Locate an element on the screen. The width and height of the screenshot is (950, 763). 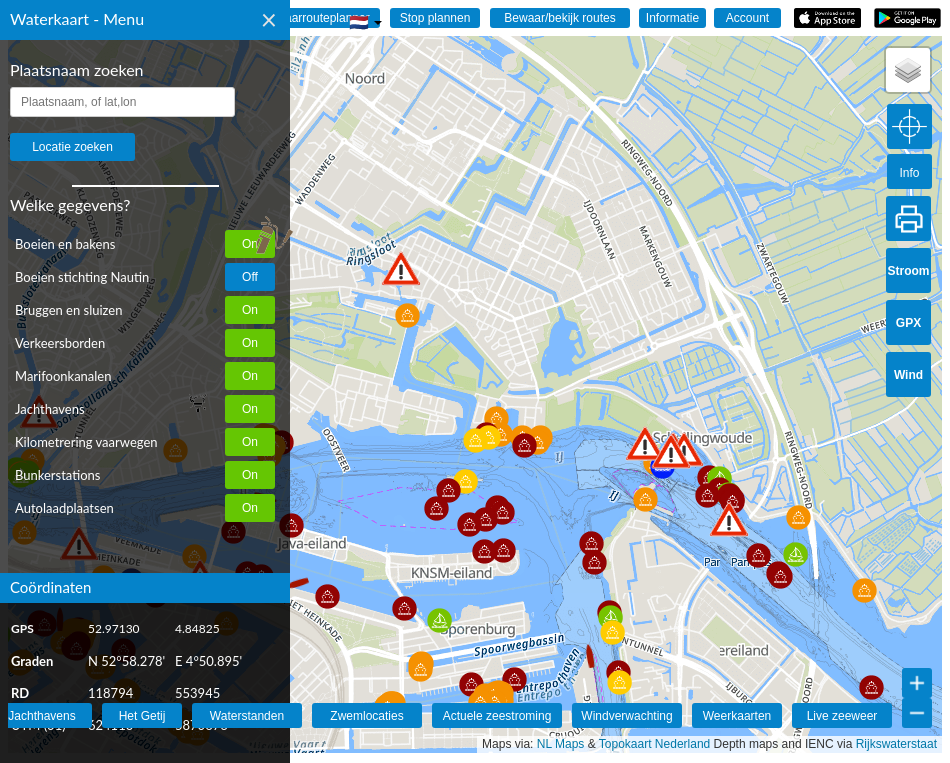
access fire safety equipment or information is located at coordinates (275, 234).